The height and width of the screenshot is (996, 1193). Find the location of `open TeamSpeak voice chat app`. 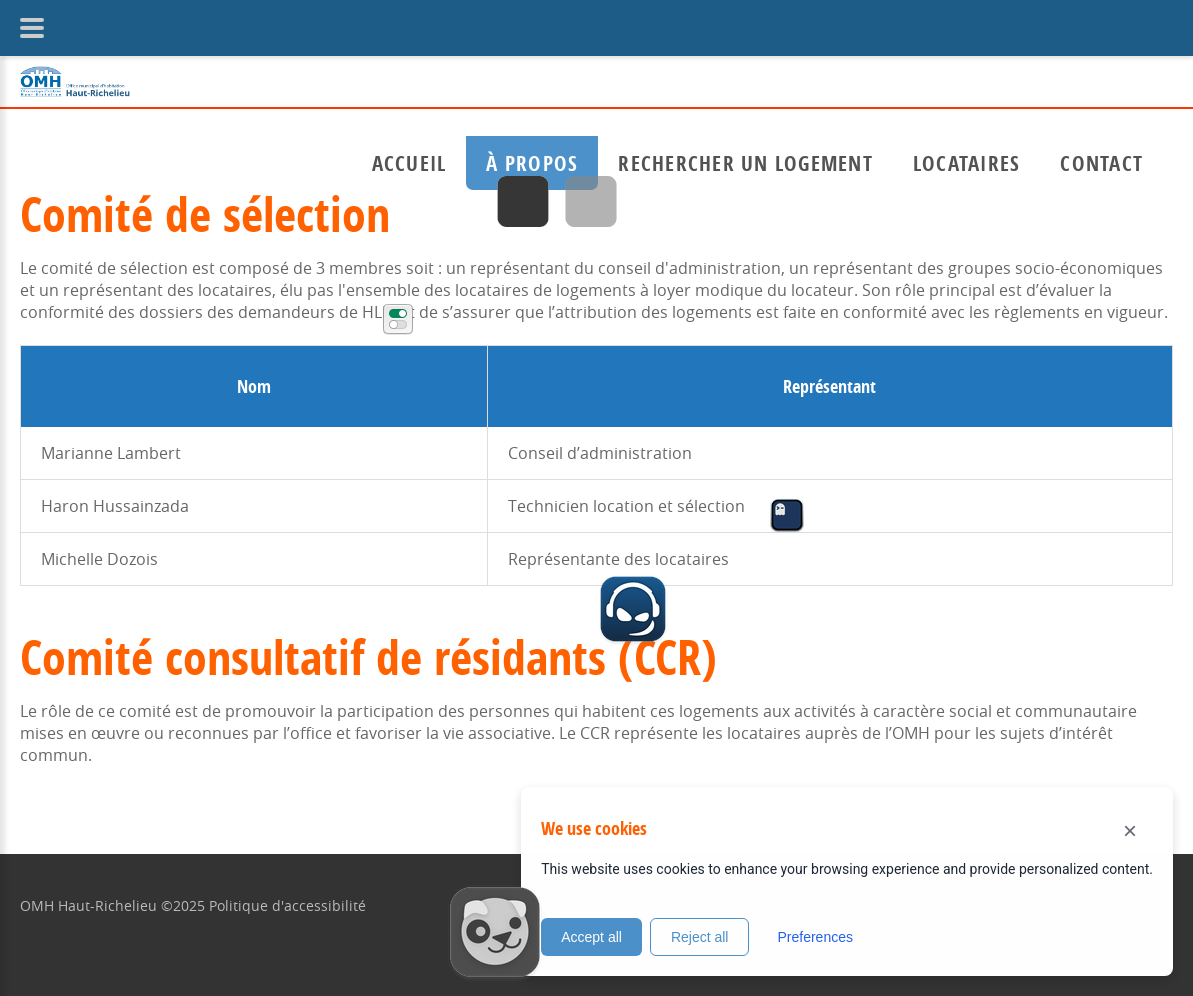

open TeamSpeak voice chat app is located at coordinates (633, 609).